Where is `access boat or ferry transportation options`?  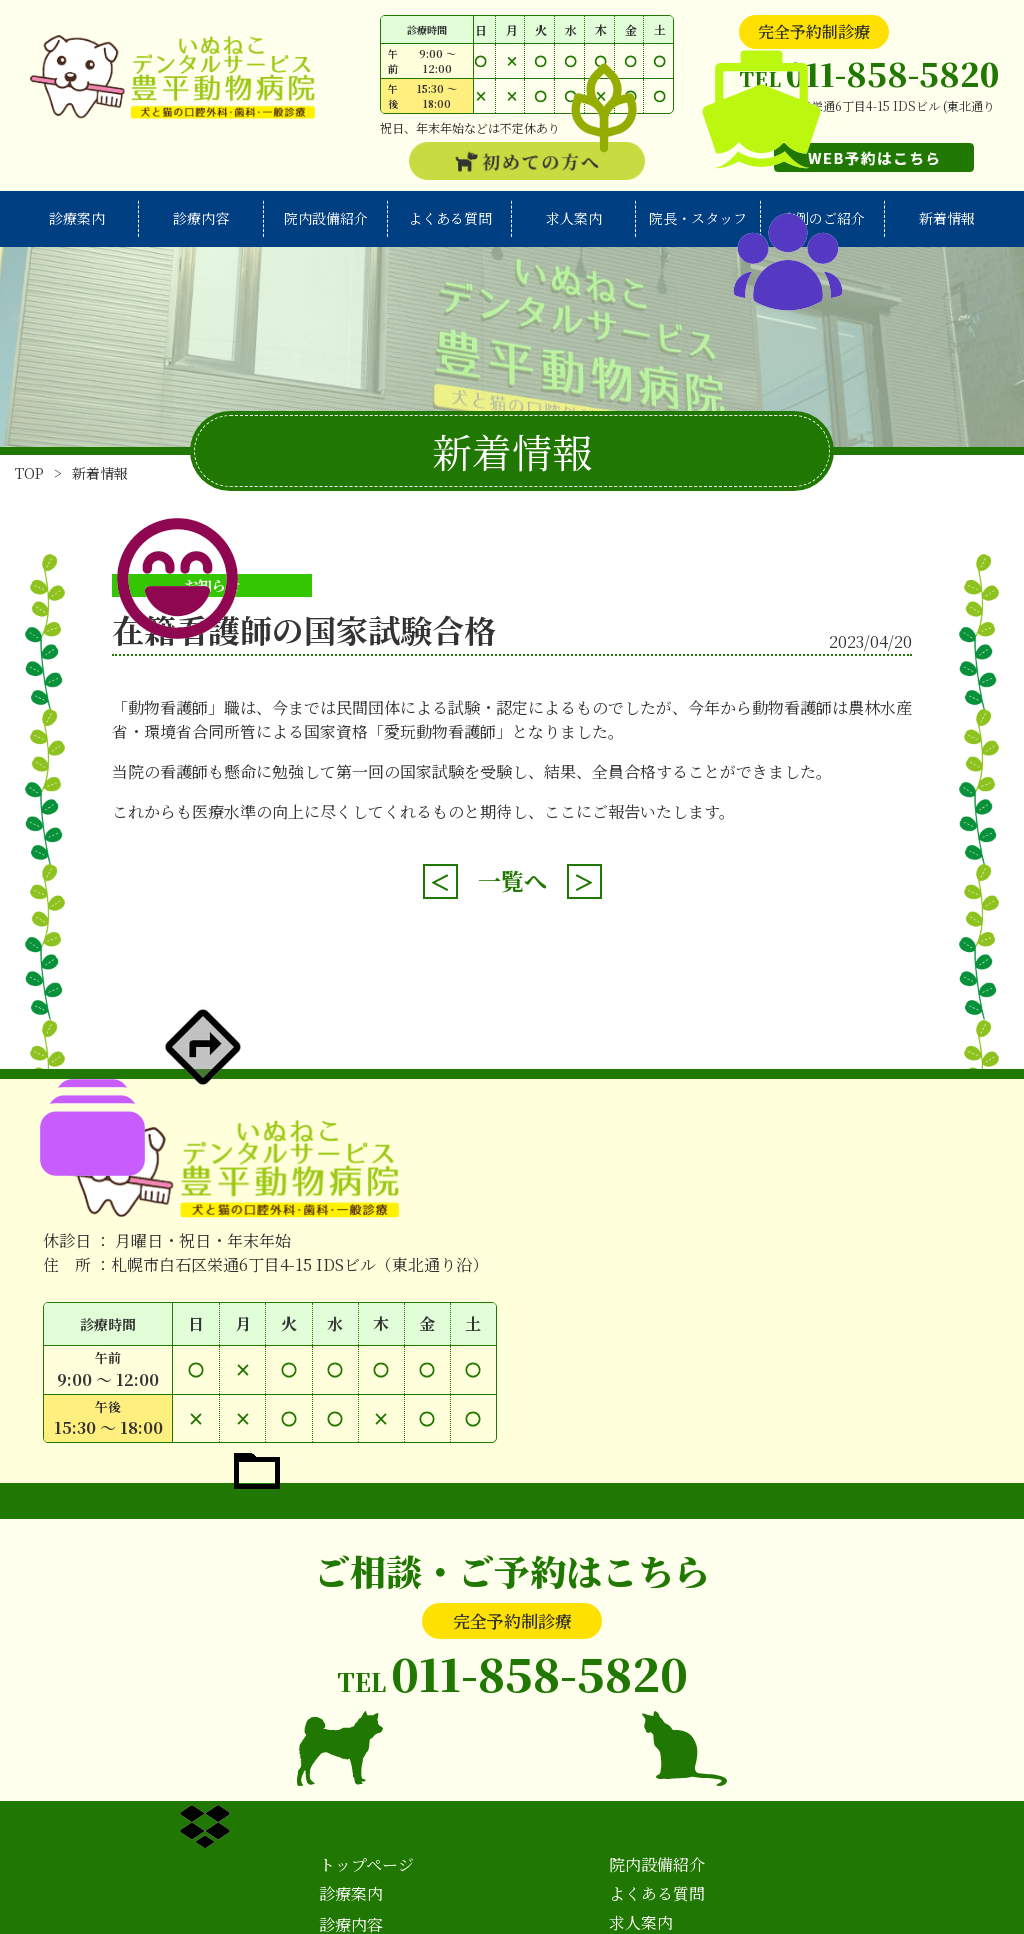 access boat or ferry transportation options is located at coordinates (761, 111).